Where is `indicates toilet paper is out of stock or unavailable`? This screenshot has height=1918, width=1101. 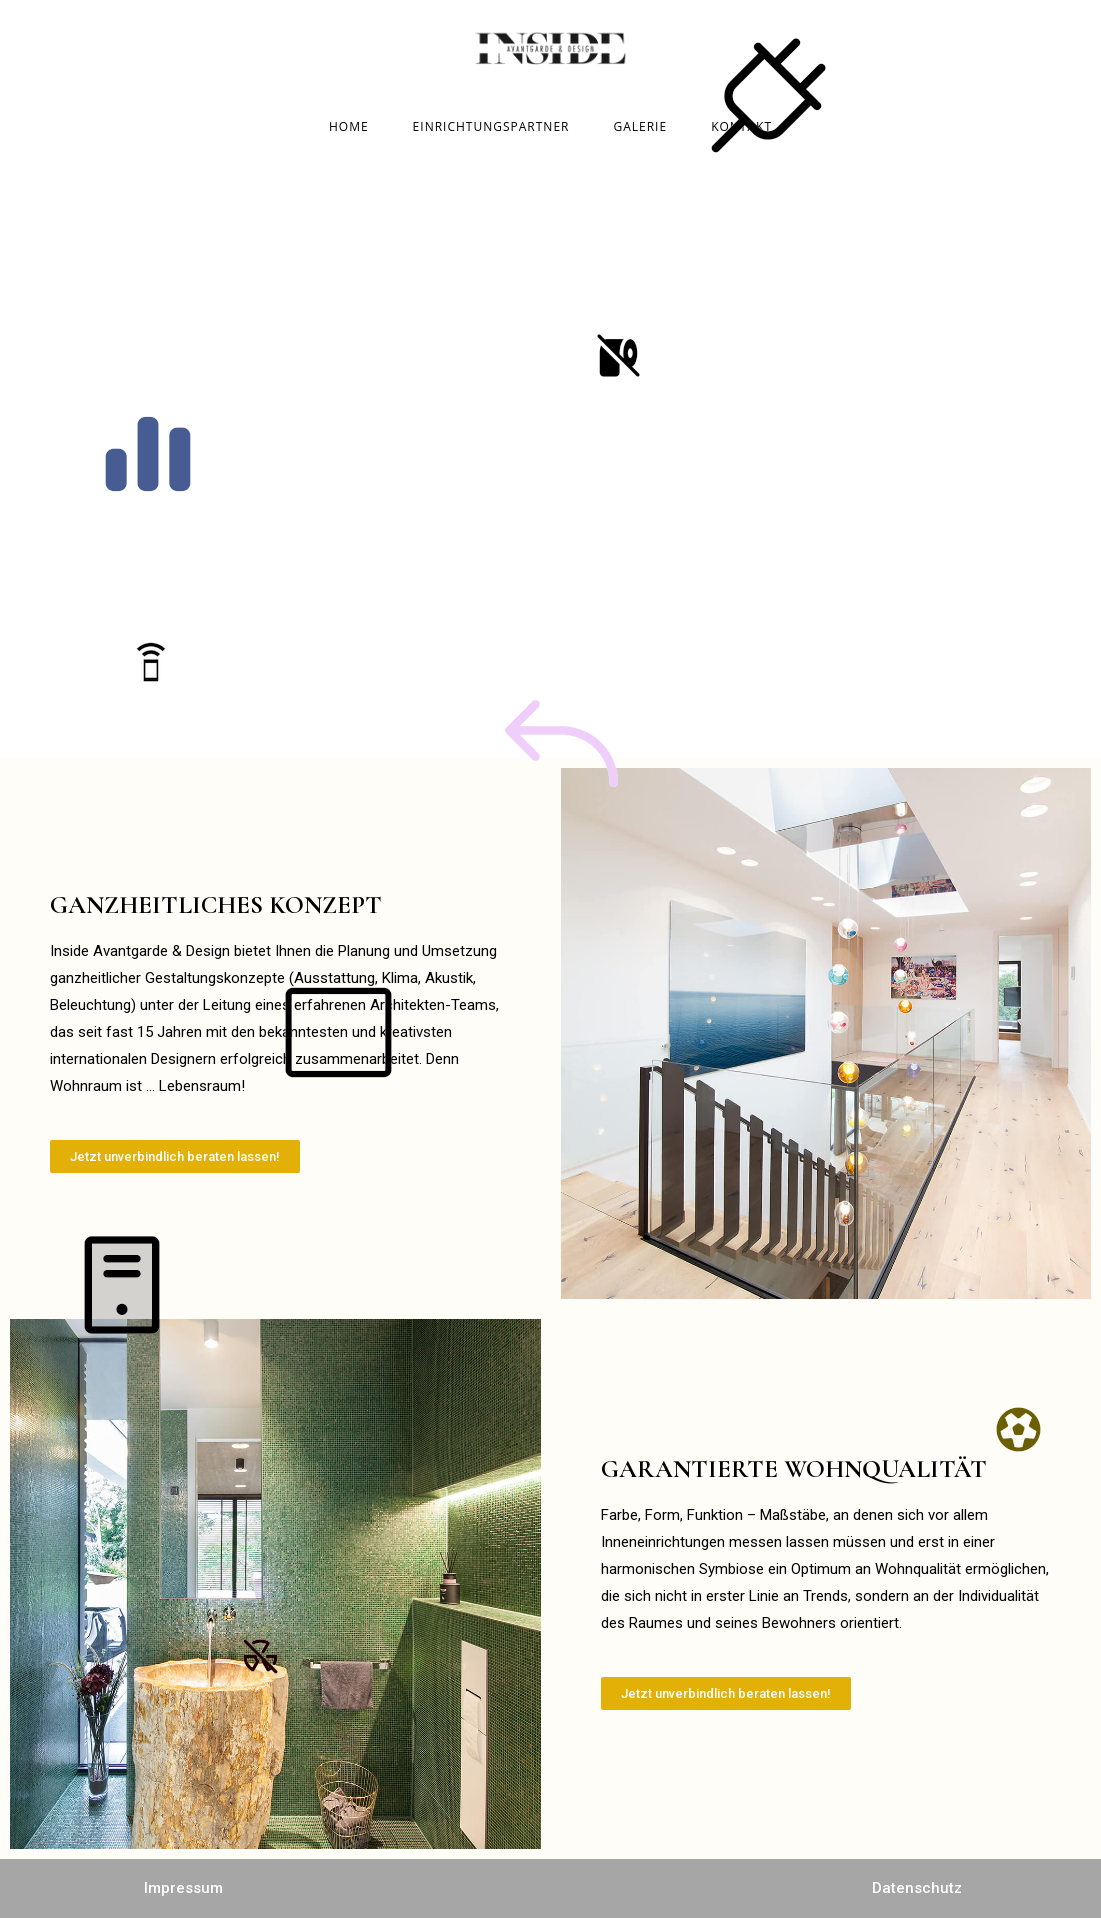
indicates toilet paper is out of stock or unavailable is located at coordinates (618, 355).